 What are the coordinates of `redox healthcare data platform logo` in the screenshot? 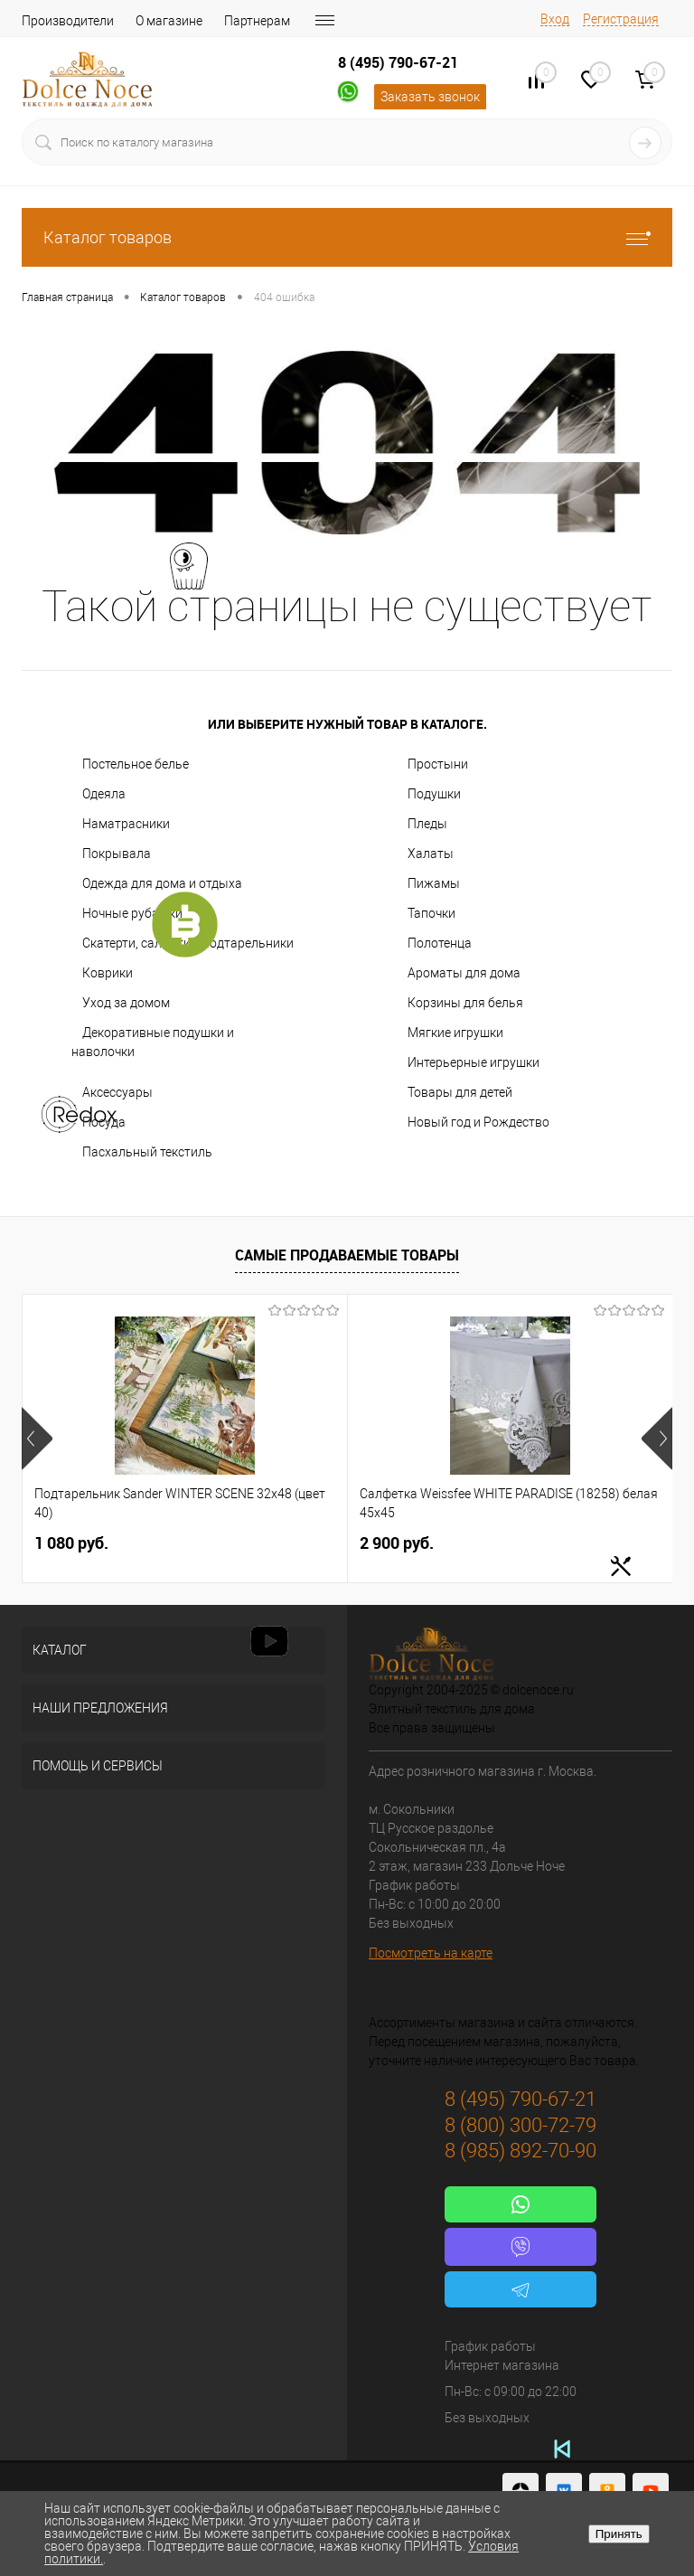 It's located at (79, 1114).